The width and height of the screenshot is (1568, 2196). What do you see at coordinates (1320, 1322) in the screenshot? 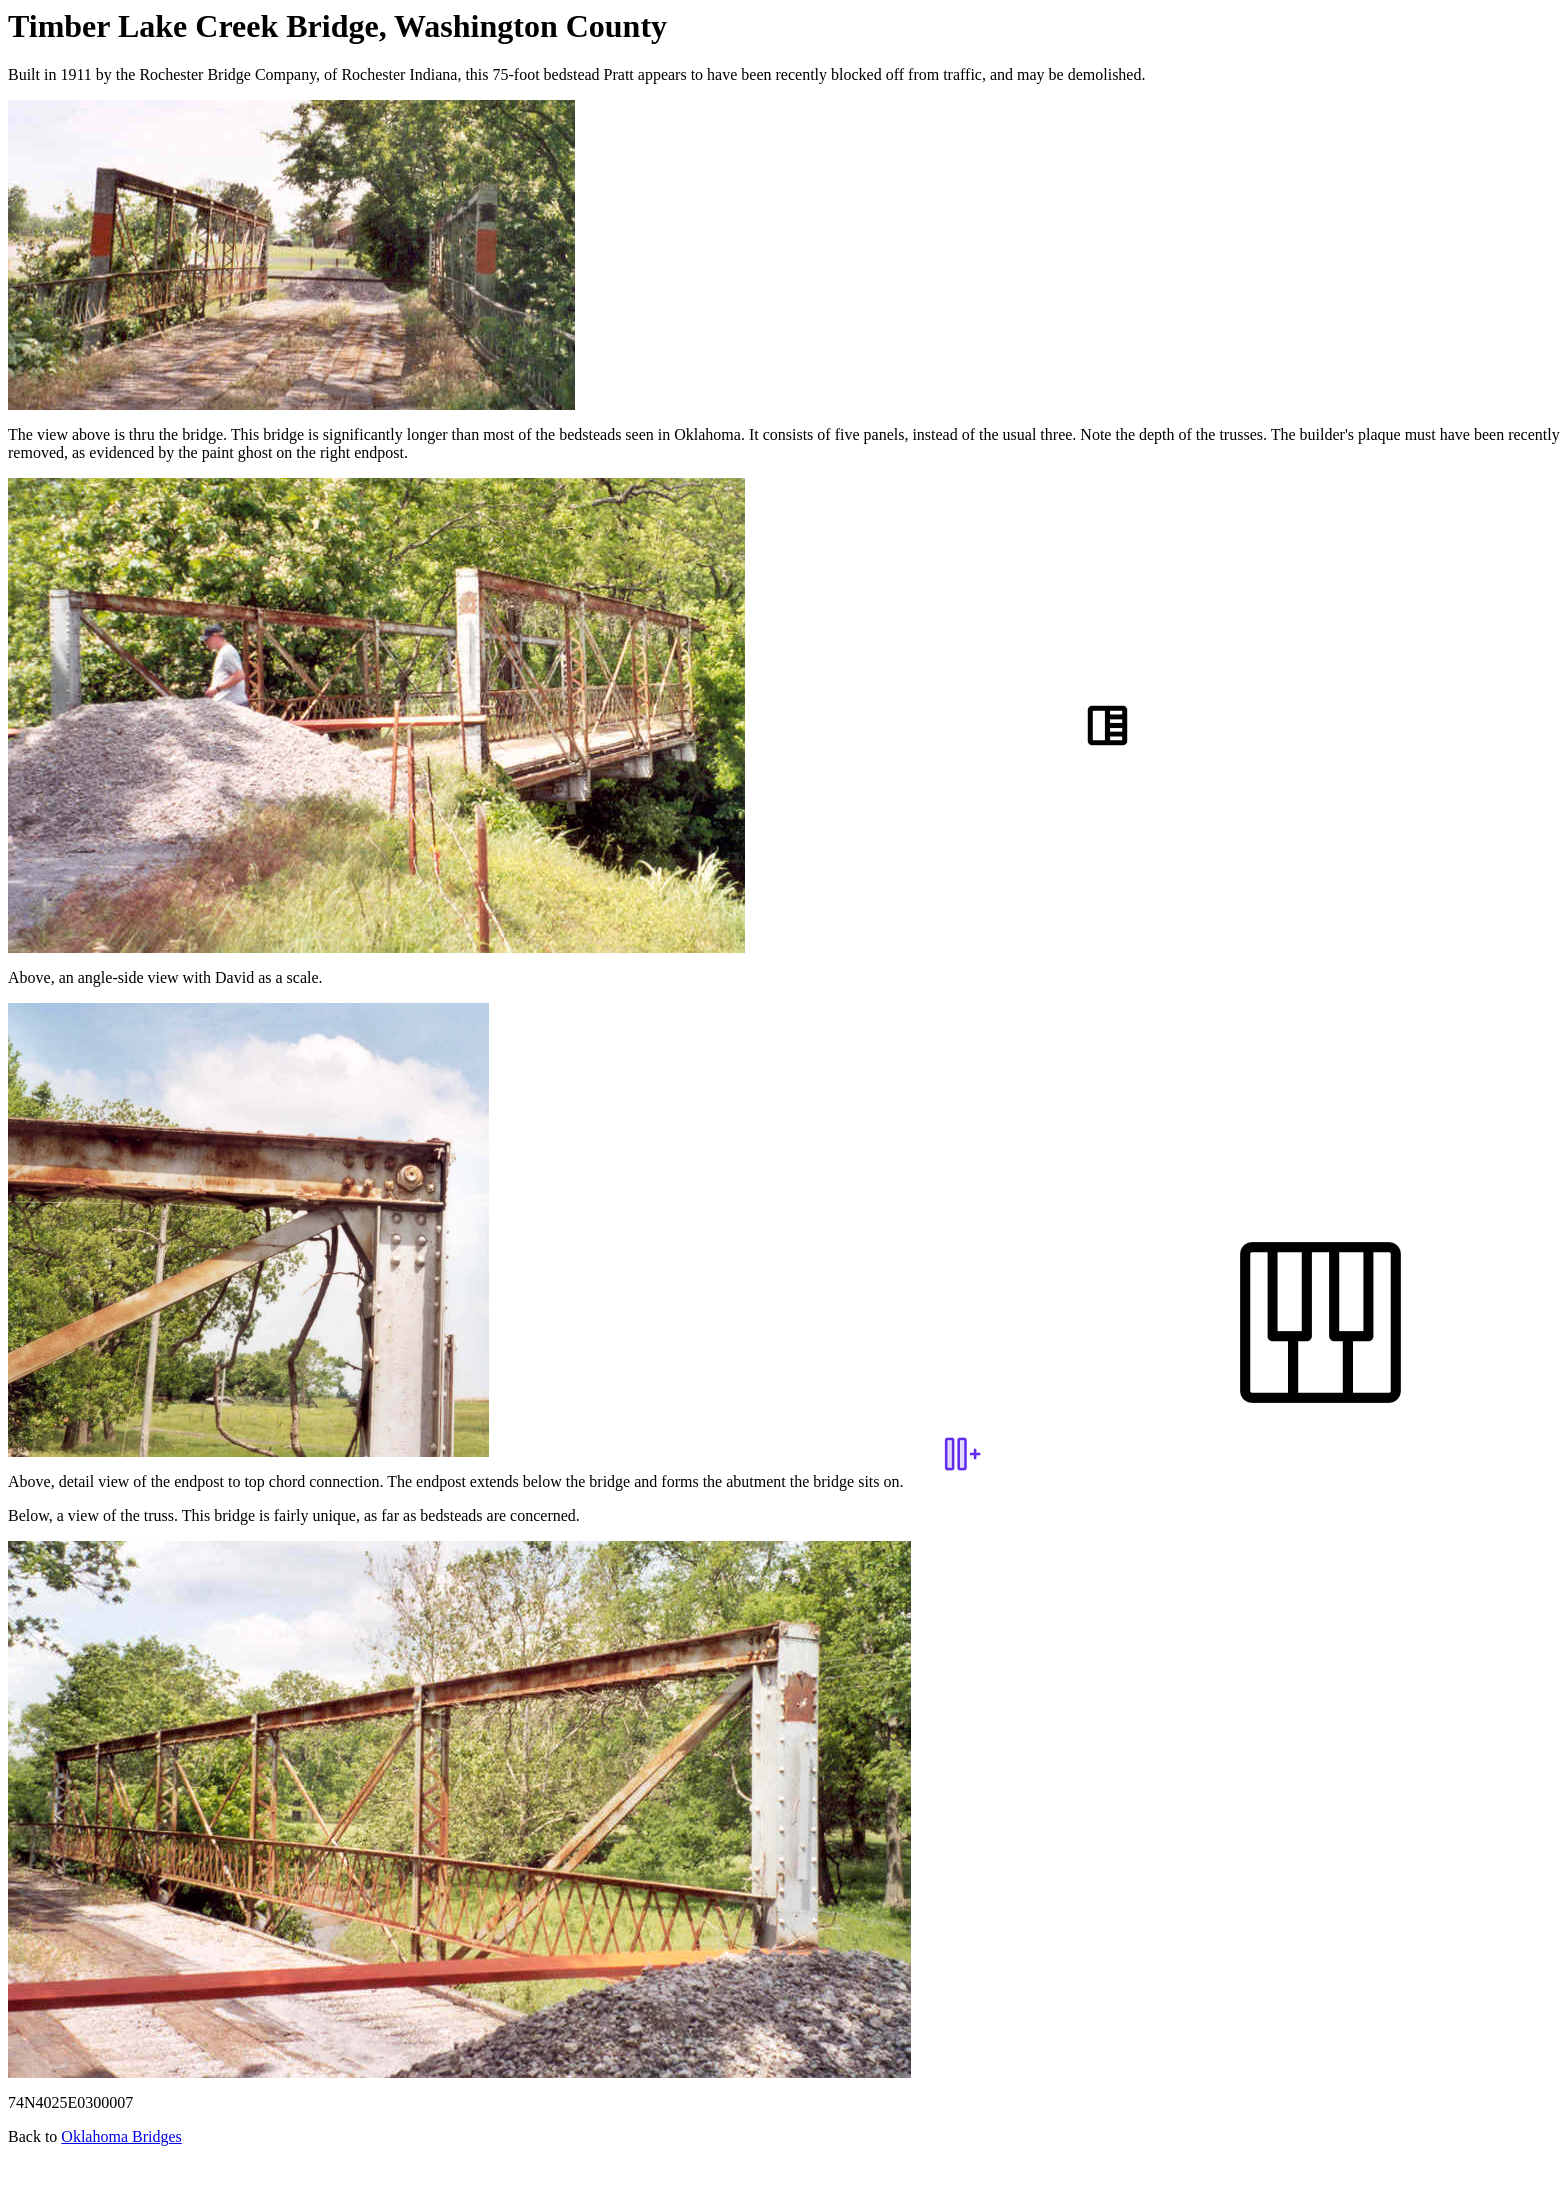
I see `open music or piano app` at bounding box center [1320, 1322].